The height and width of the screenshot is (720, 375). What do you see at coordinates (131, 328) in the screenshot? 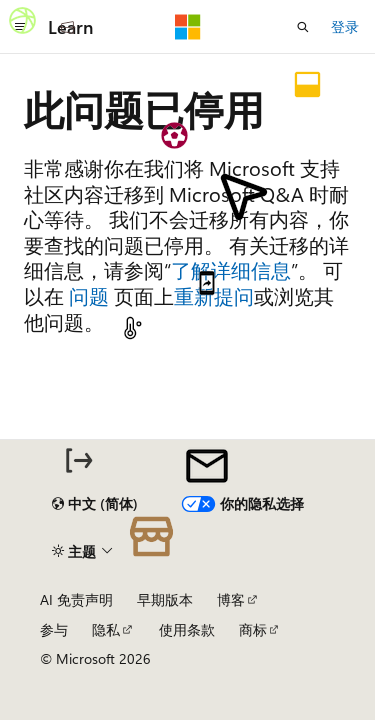
I see `view current temperature reading` at bounding box center [131, 328].